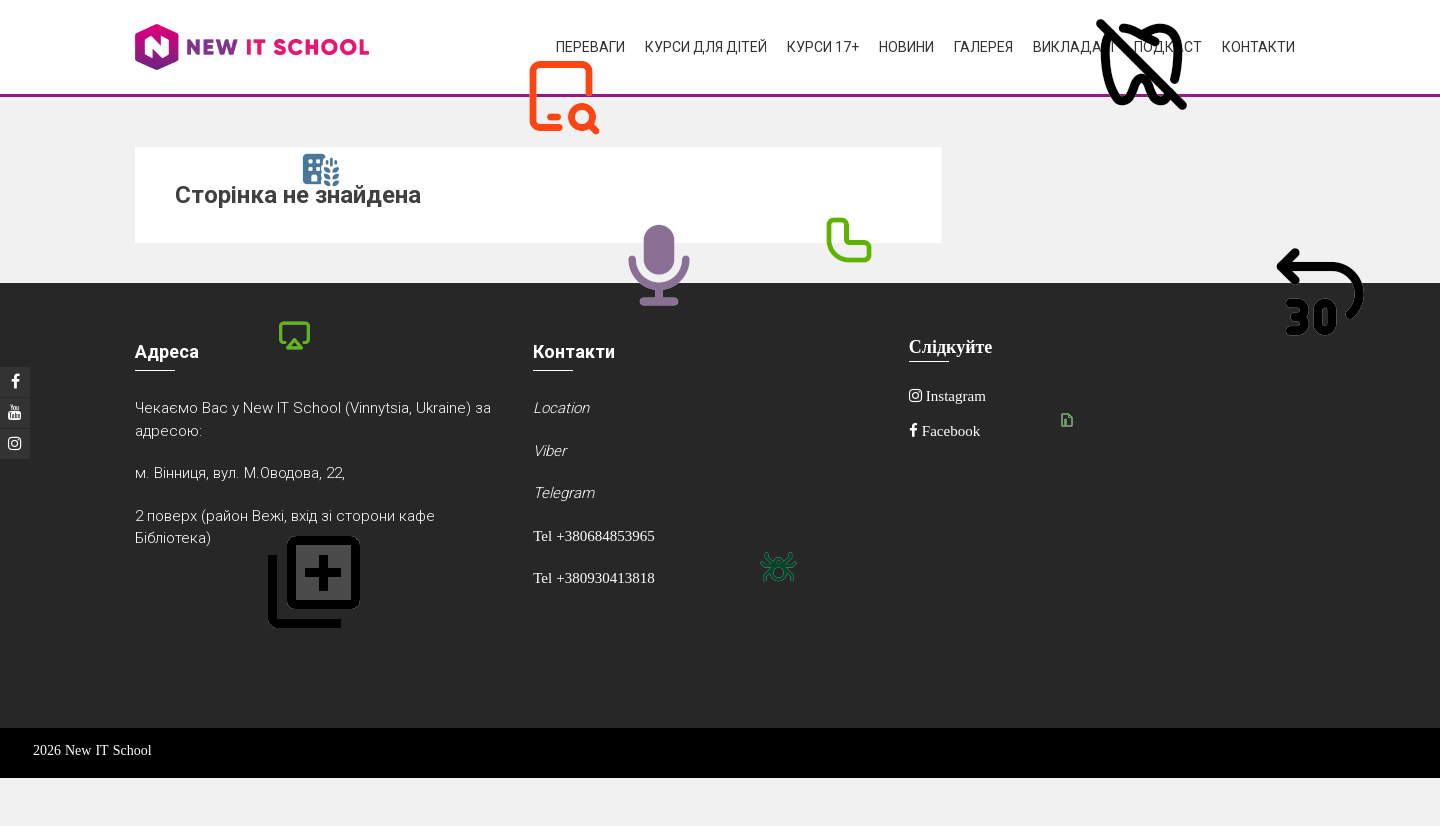 The image size is (1440, 826). Describe the element at coordinates (320, 169) in the screenshot. I see `access agricultural or farm management services` at that location.